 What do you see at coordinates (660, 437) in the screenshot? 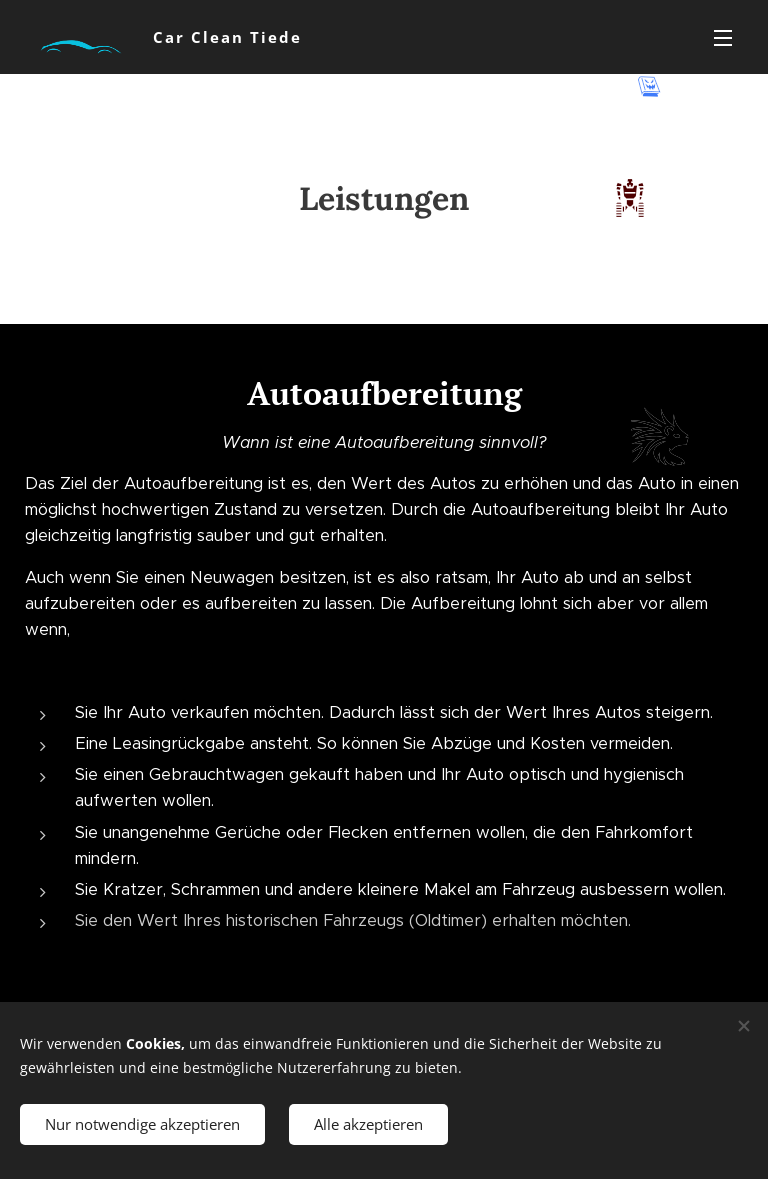
I see `porcupine character or creature in a game` at bounding box center [660, 437].